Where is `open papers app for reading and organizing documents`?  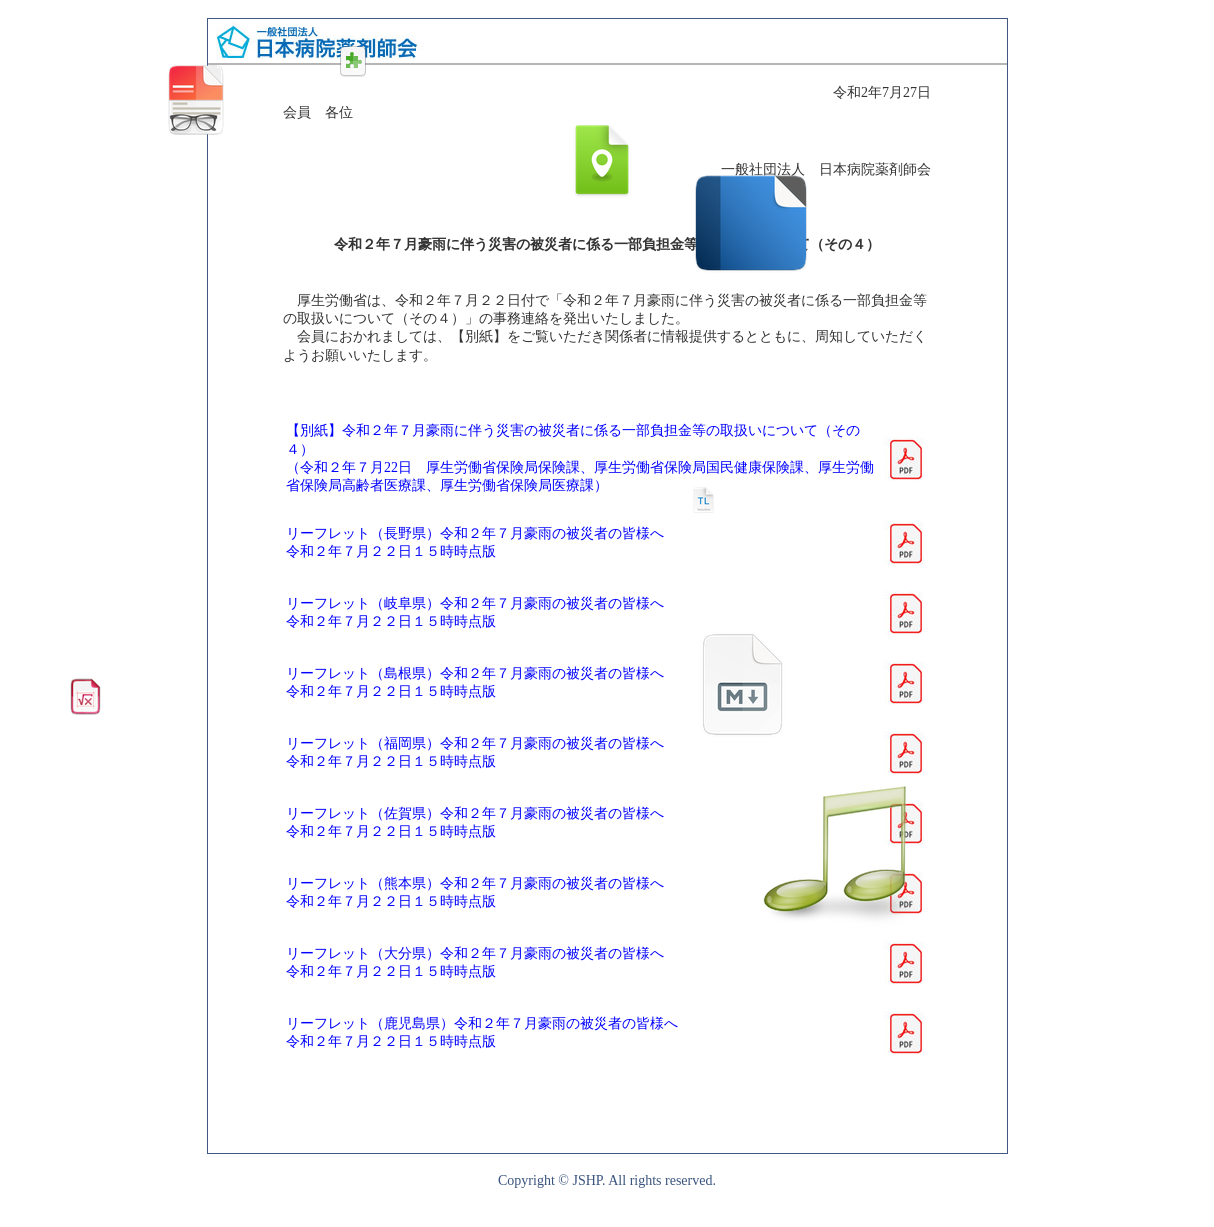
open papers app for reading and organizing documents is located at coordinates (196, 100).